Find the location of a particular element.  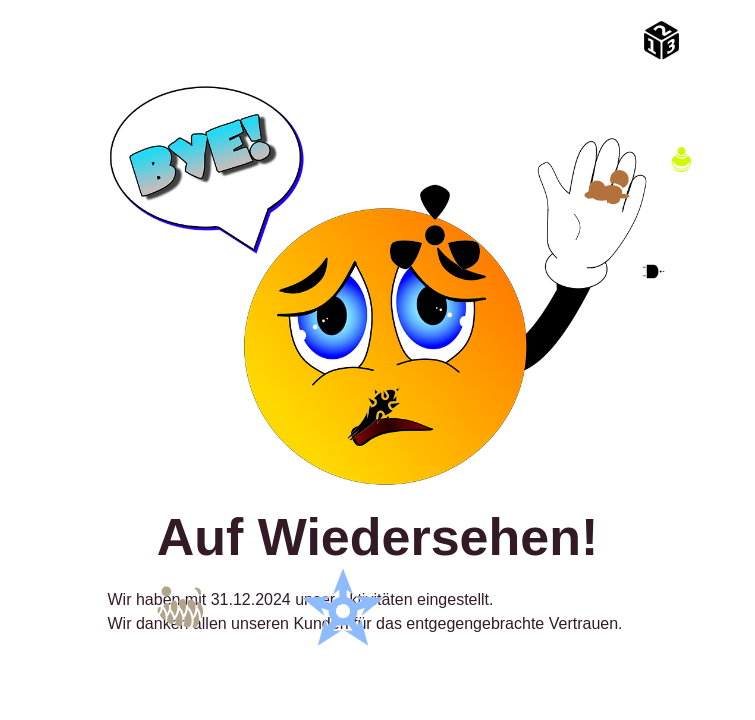

view current weather conditions is located at coordinates (607, 188).